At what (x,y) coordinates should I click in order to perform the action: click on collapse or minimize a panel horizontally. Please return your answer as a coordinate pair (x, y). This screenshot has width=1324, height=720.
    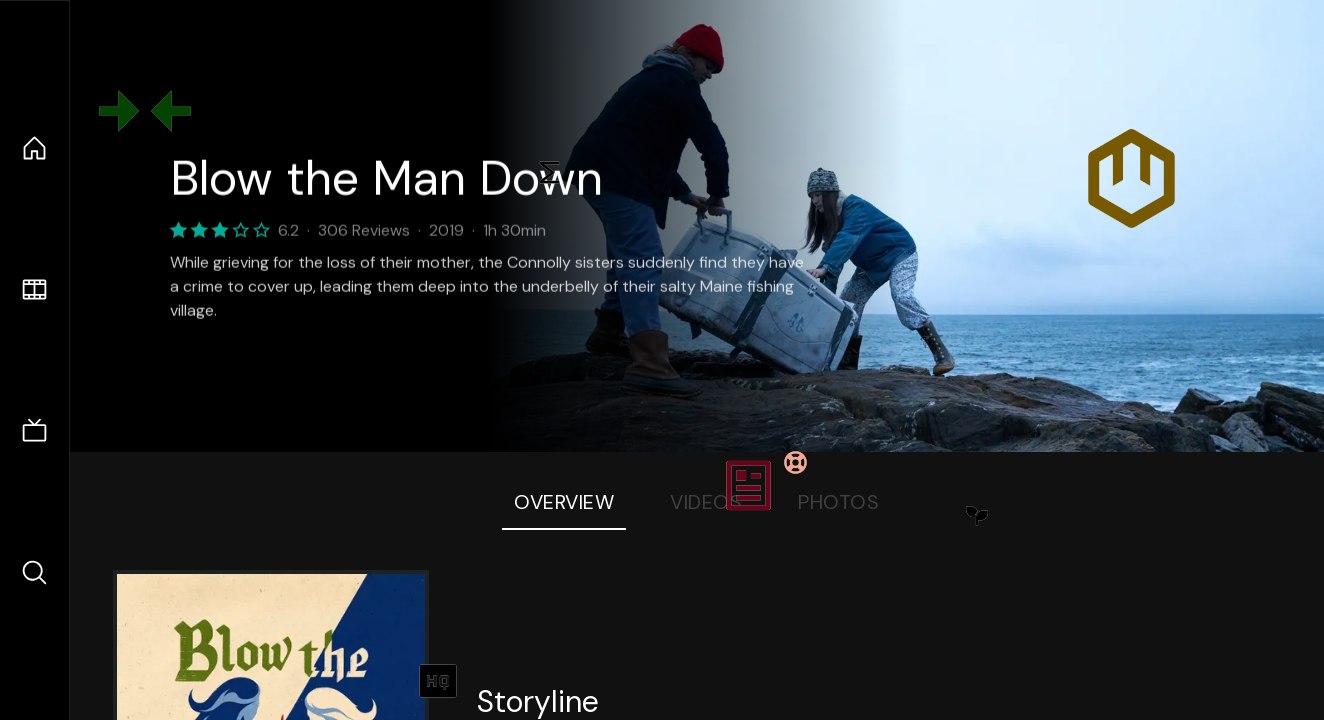
    Looking at the image, I should click on (145, 111).